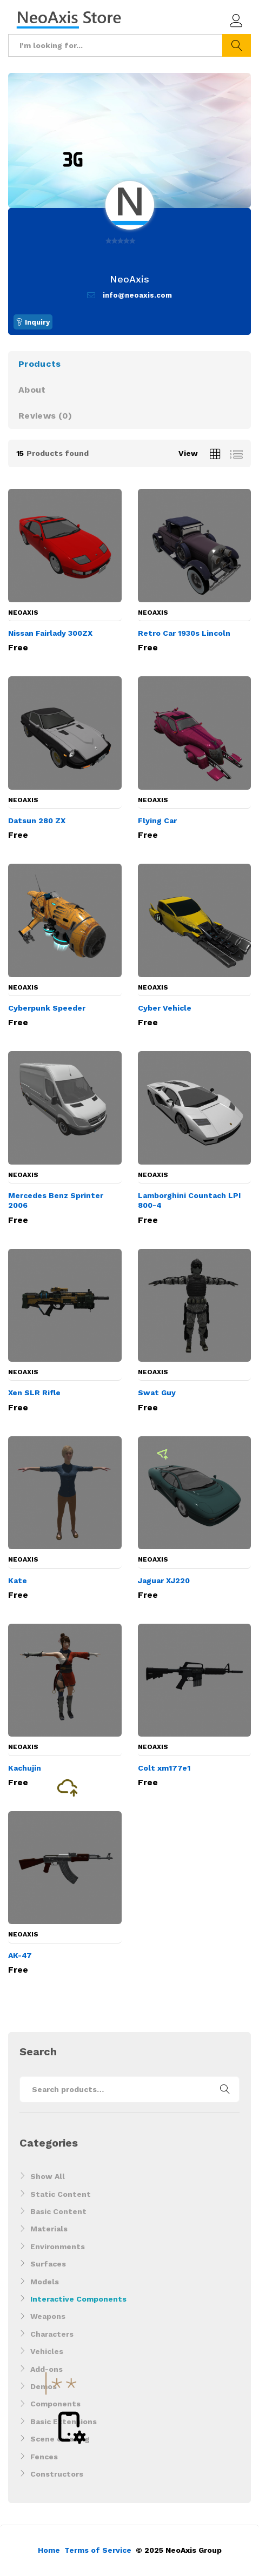 This screenshot has width=259, height=2576. I want to click on access mobile device settings, so click(69, 2426).